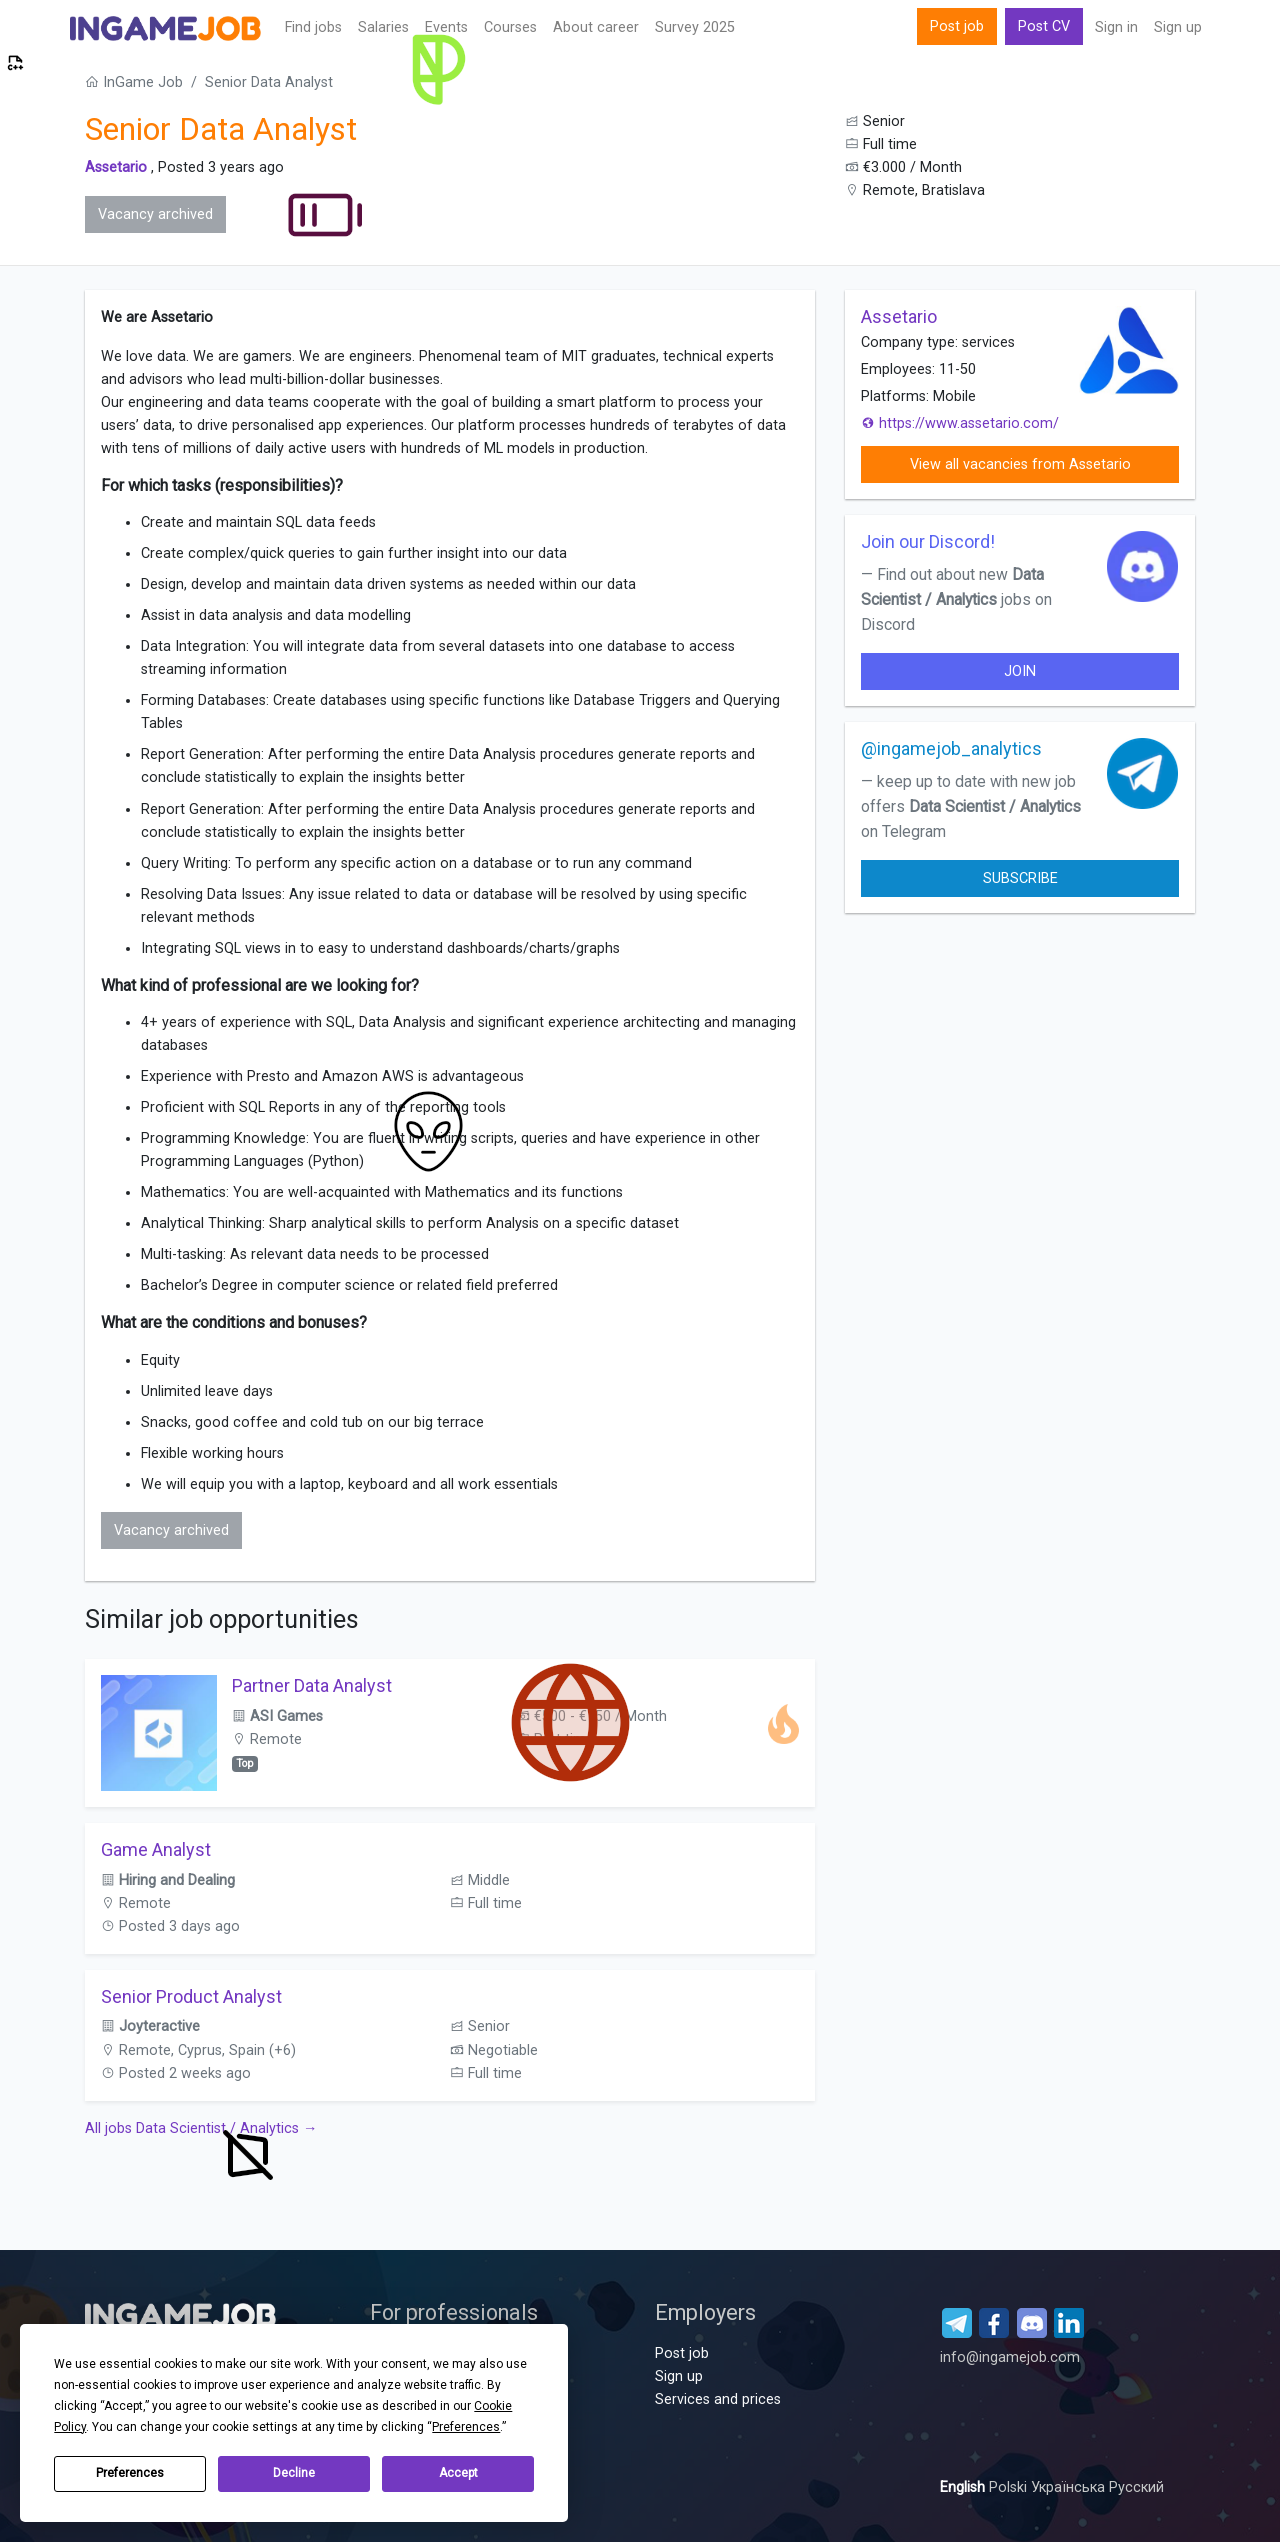  I want to click on disable perspective view mode, so click(248, 2155).